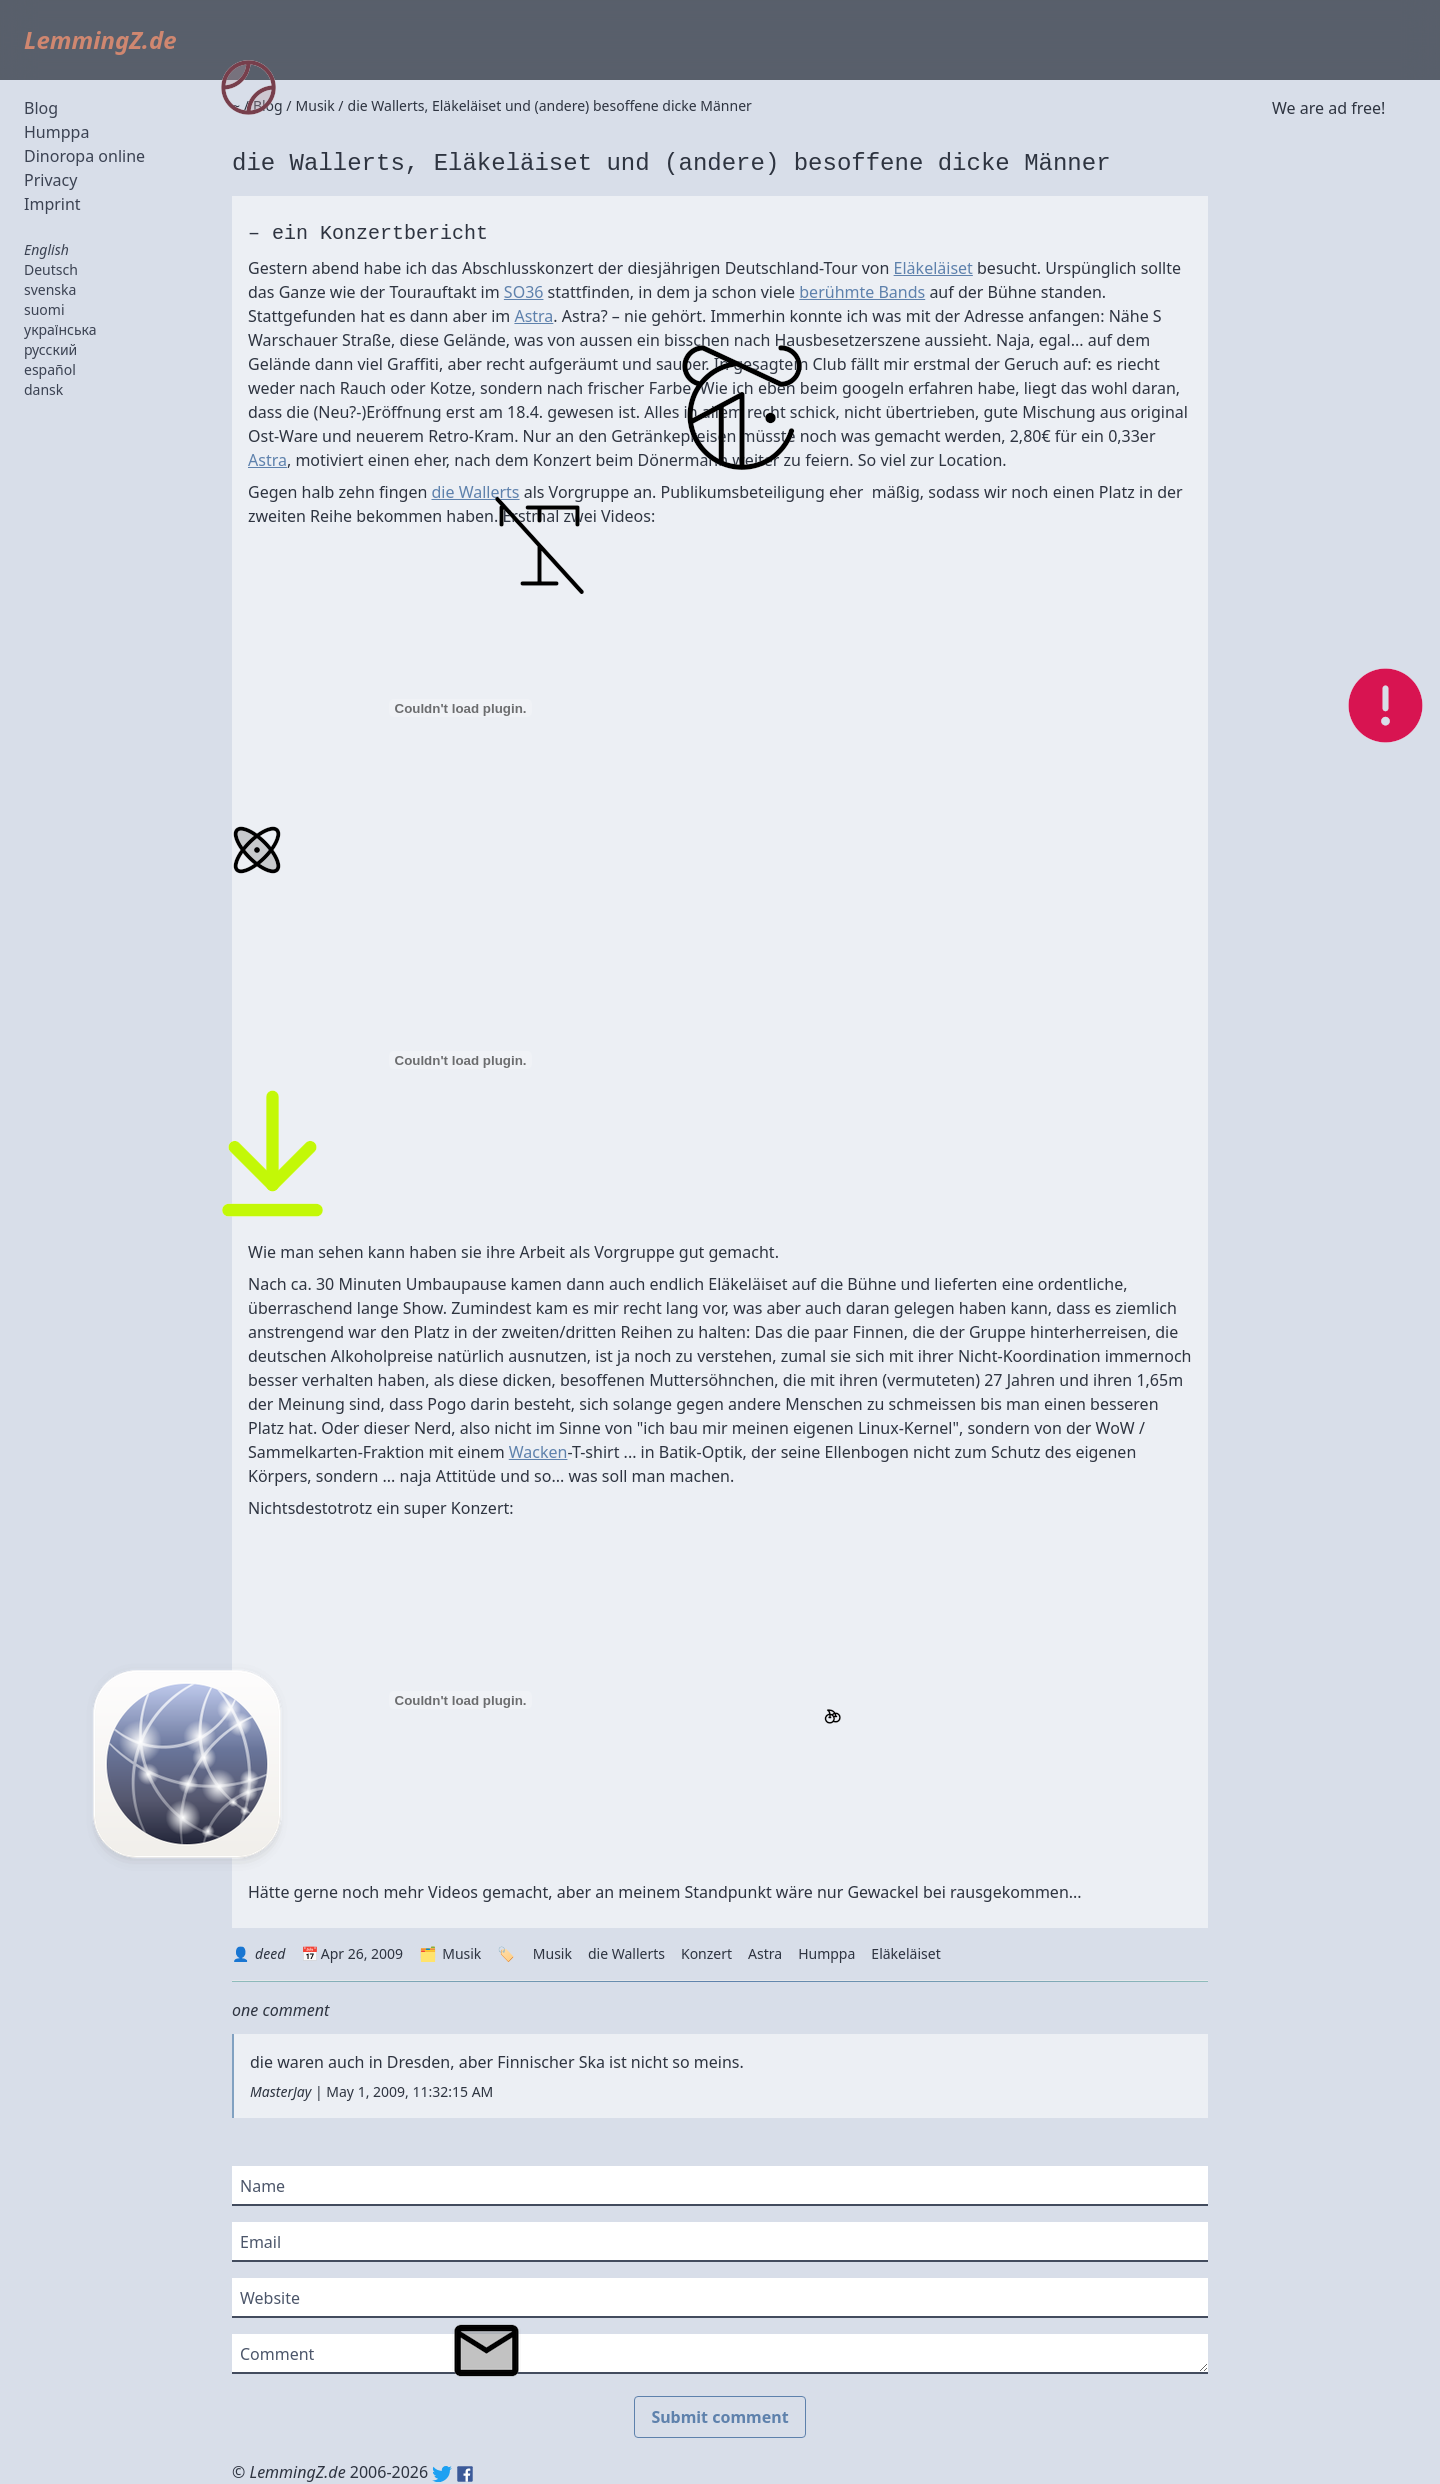 The width and height of the screenshot is (1440, 2484). Describe the element at coordinates (742, 405) in the screenshot. I see `open the New York Times app` at that location.